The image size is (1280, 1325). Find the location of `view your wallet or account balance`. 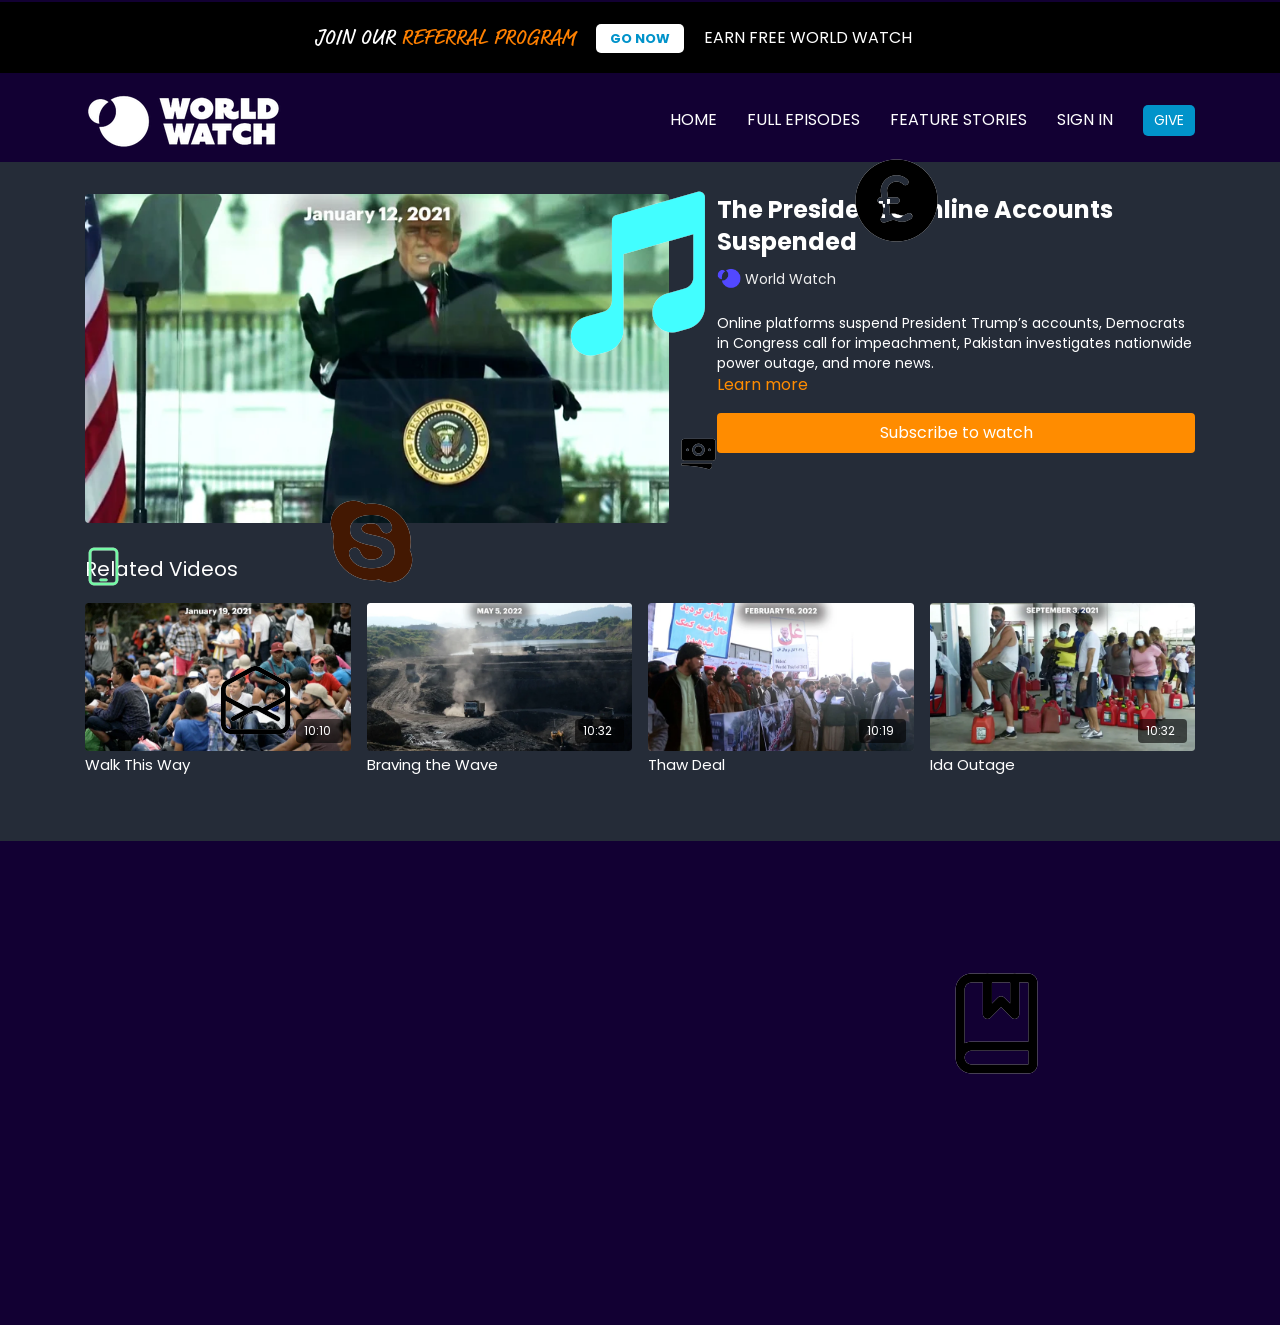

view your wallet or account balance is located at coordinates (698, 453).